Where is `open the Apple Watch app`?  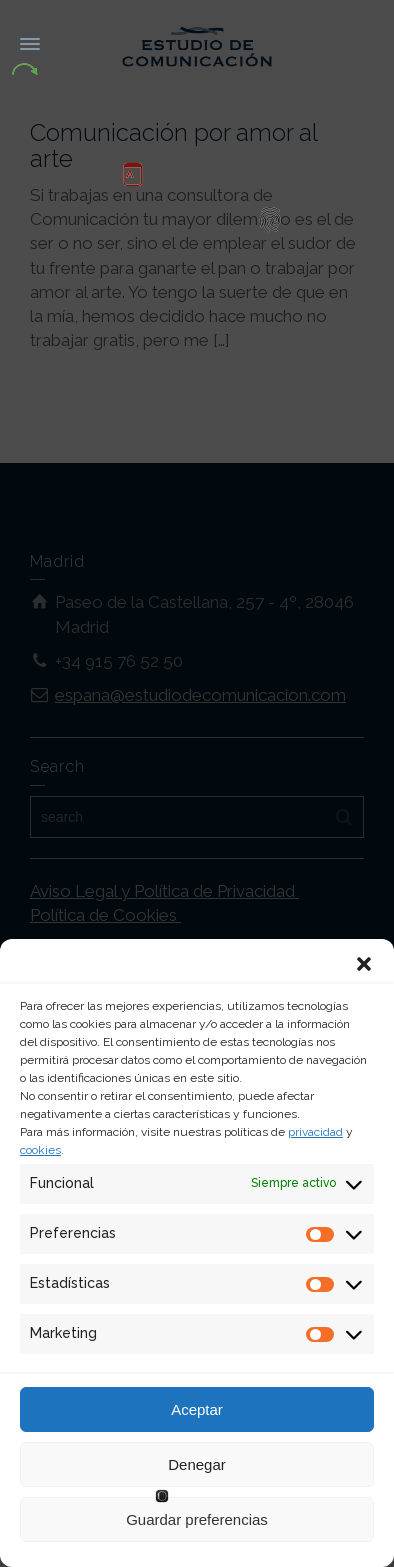
open the Apple Watch app is located at coordinates (162, 1496).